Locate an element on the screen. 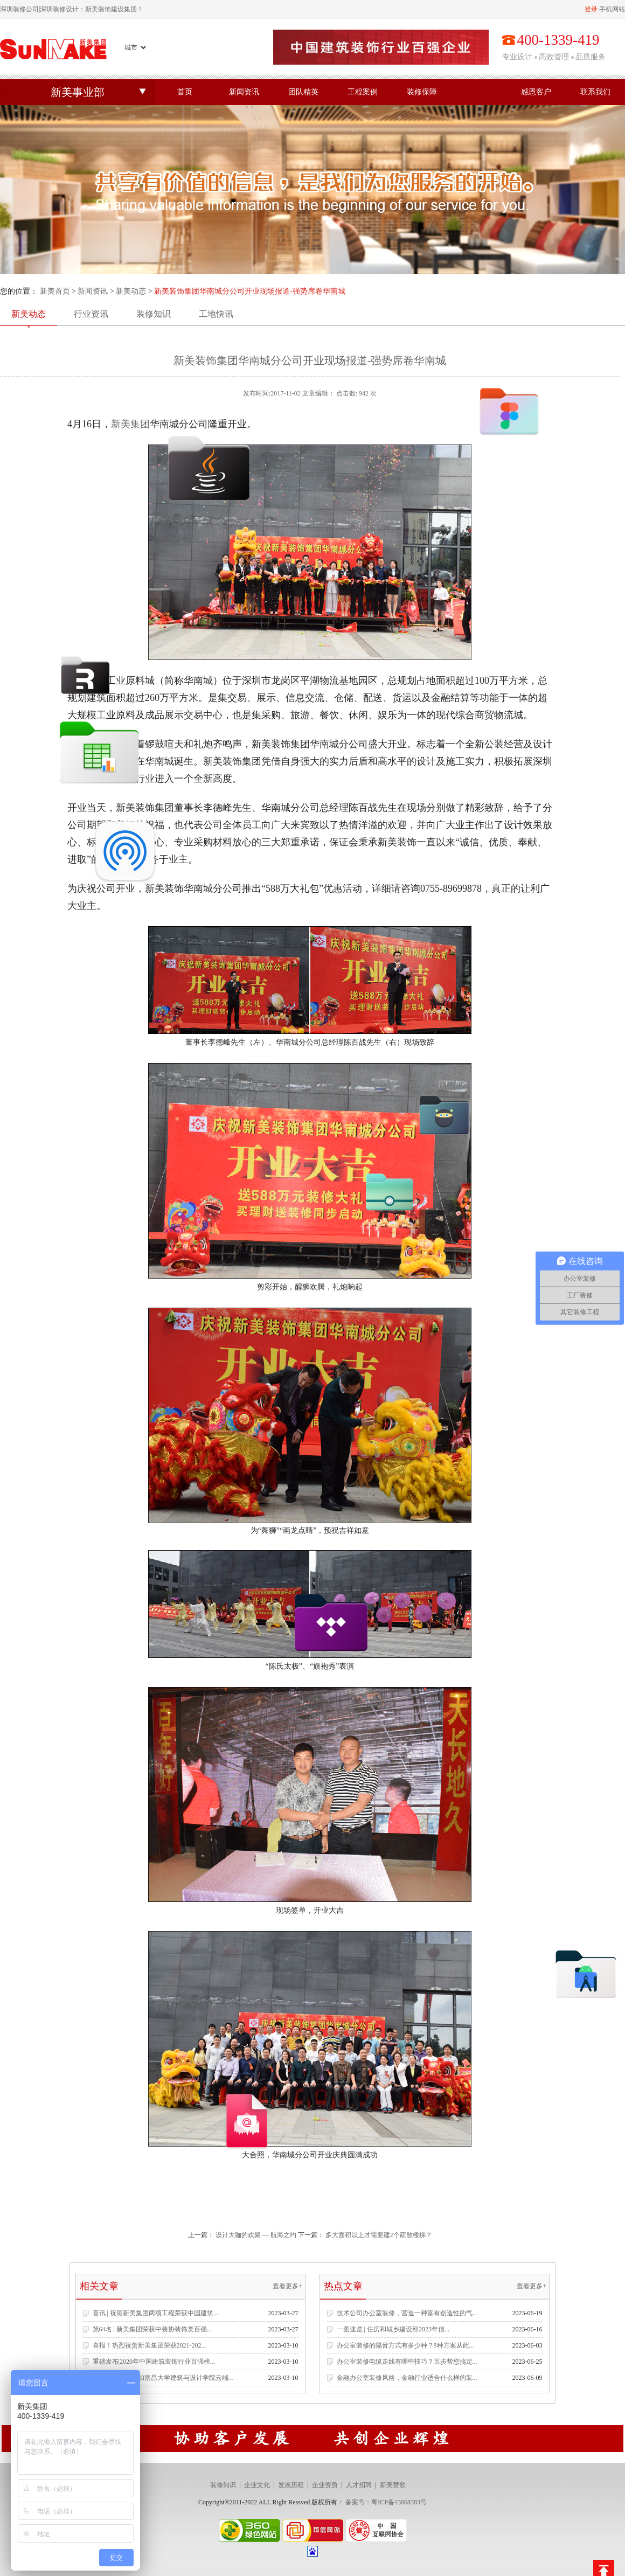 Image resolution: width=625 pixels, height=2576 pixels. open AirDrop to share files wirelessly is located at coordinates (125, 851).